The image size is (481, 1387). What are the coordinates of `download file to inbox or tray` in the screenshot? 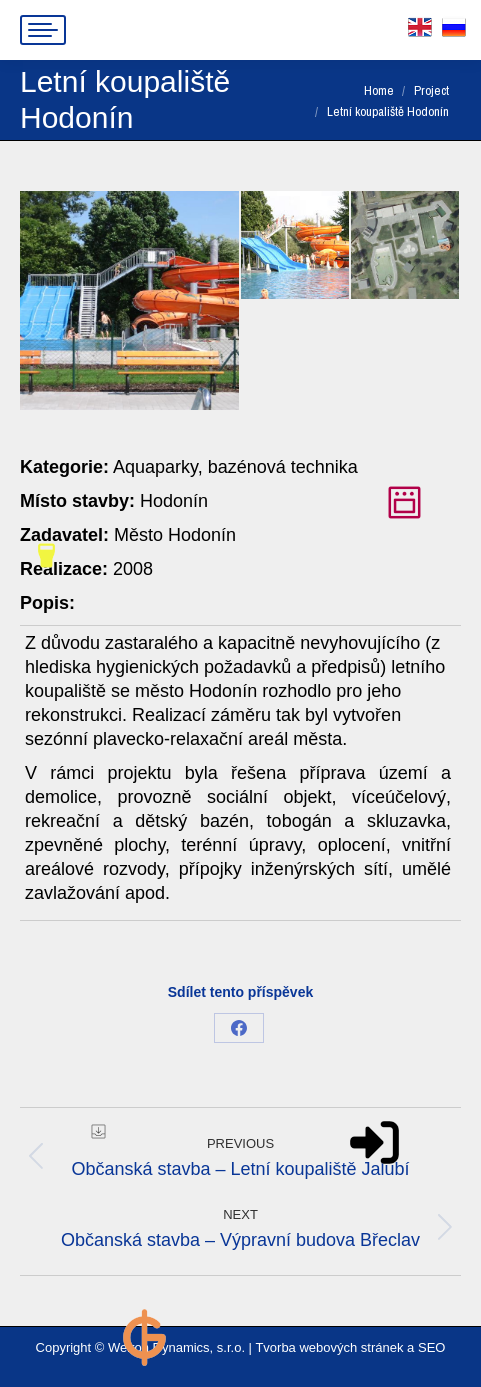 It's located at (98, 1131).